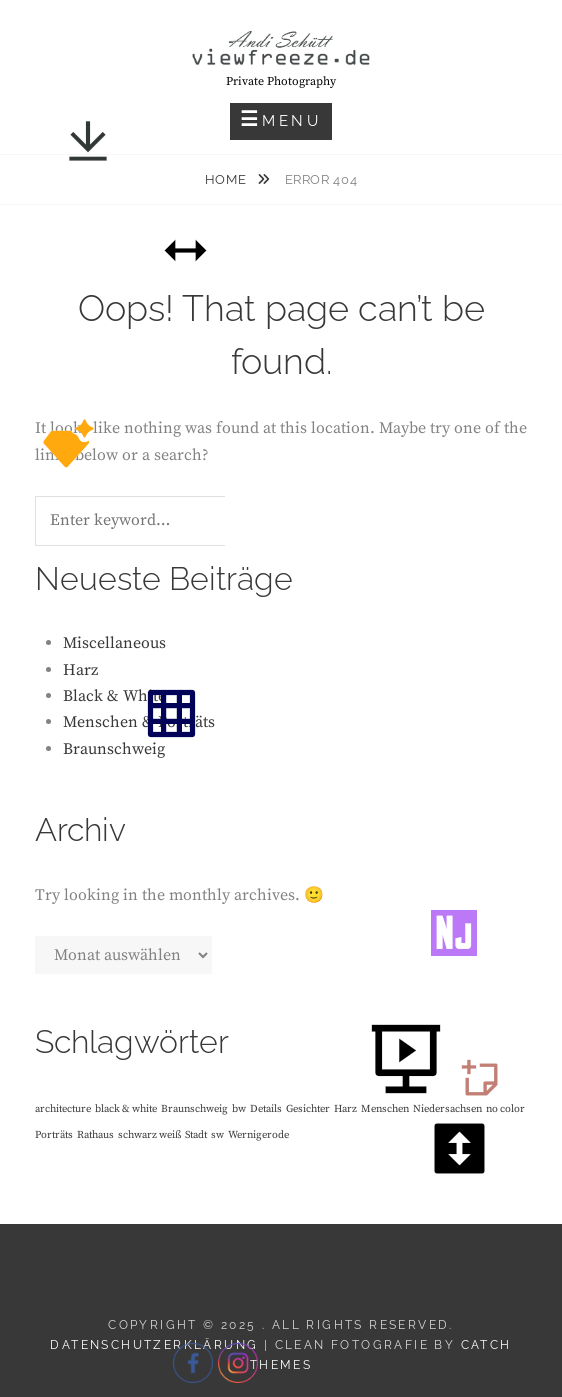 The image size is (562, 1397). What do you see at coordinates (459, 1148) in the screenshot?
I see `flip content vertically` at bounding box center [459, 1148].